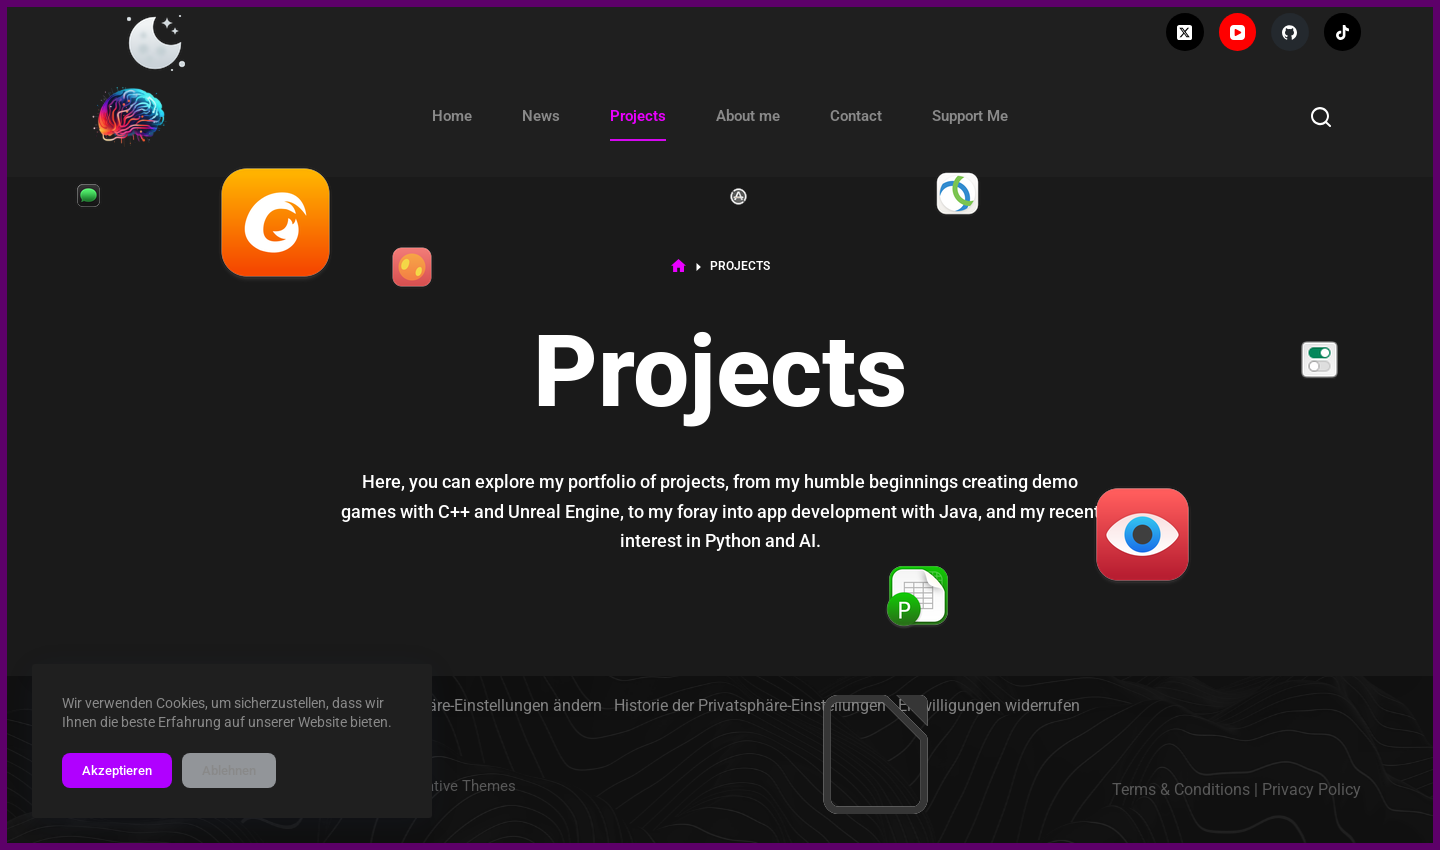 This screenshot has width=1440, height=850. Describe the element at coordinates (738, 196) in the screenshot. I see `open the software updater application` at that location.